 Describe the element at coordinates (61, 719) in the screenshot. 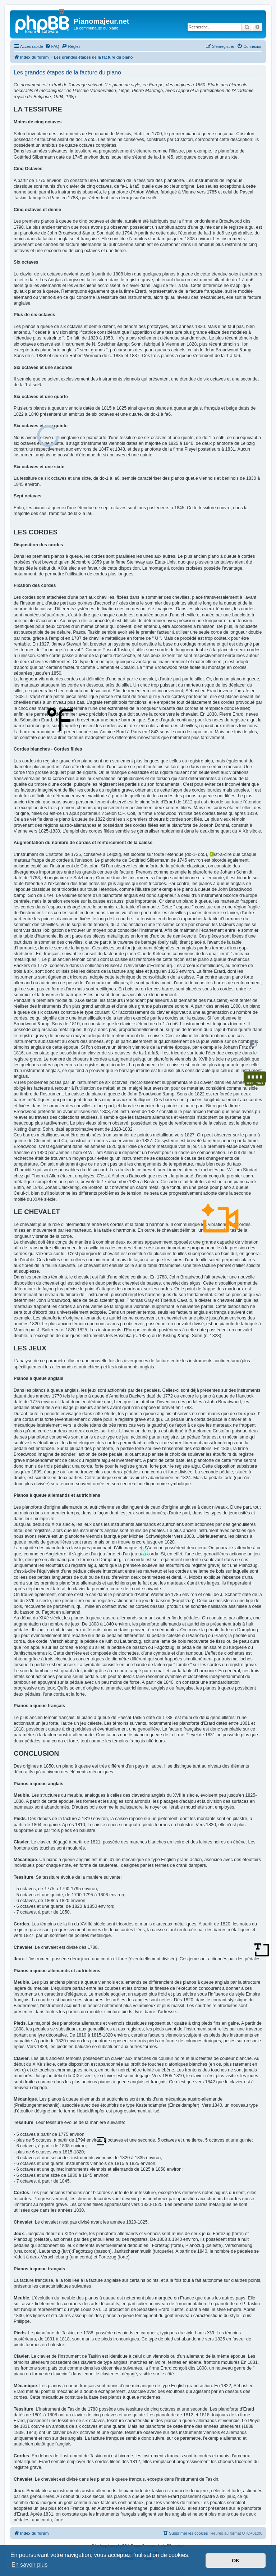

I see `indicates temperature displayed in fahrenheit` at that location.